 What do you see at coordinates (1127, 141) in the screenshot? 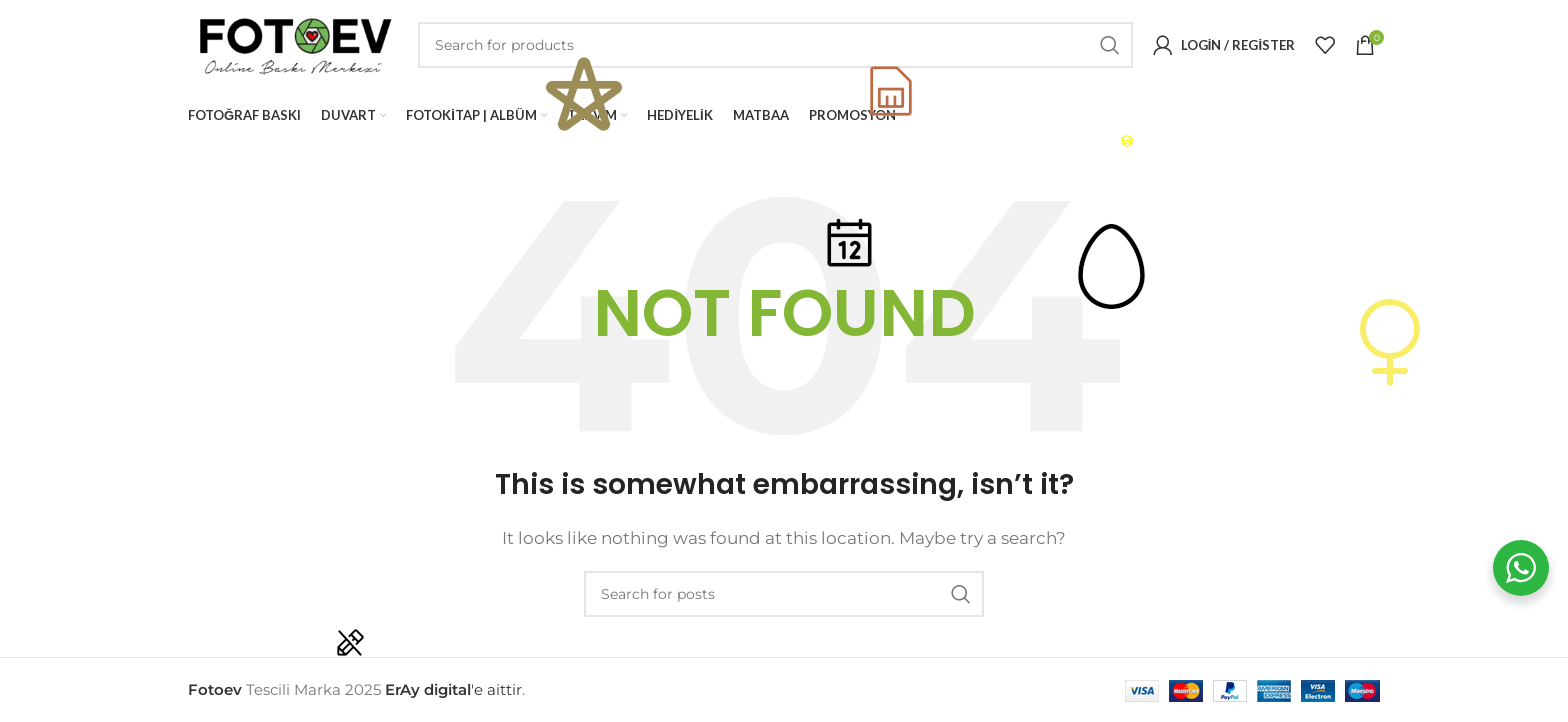
I see `view or manage layers` at bounding box center [1127, 141].